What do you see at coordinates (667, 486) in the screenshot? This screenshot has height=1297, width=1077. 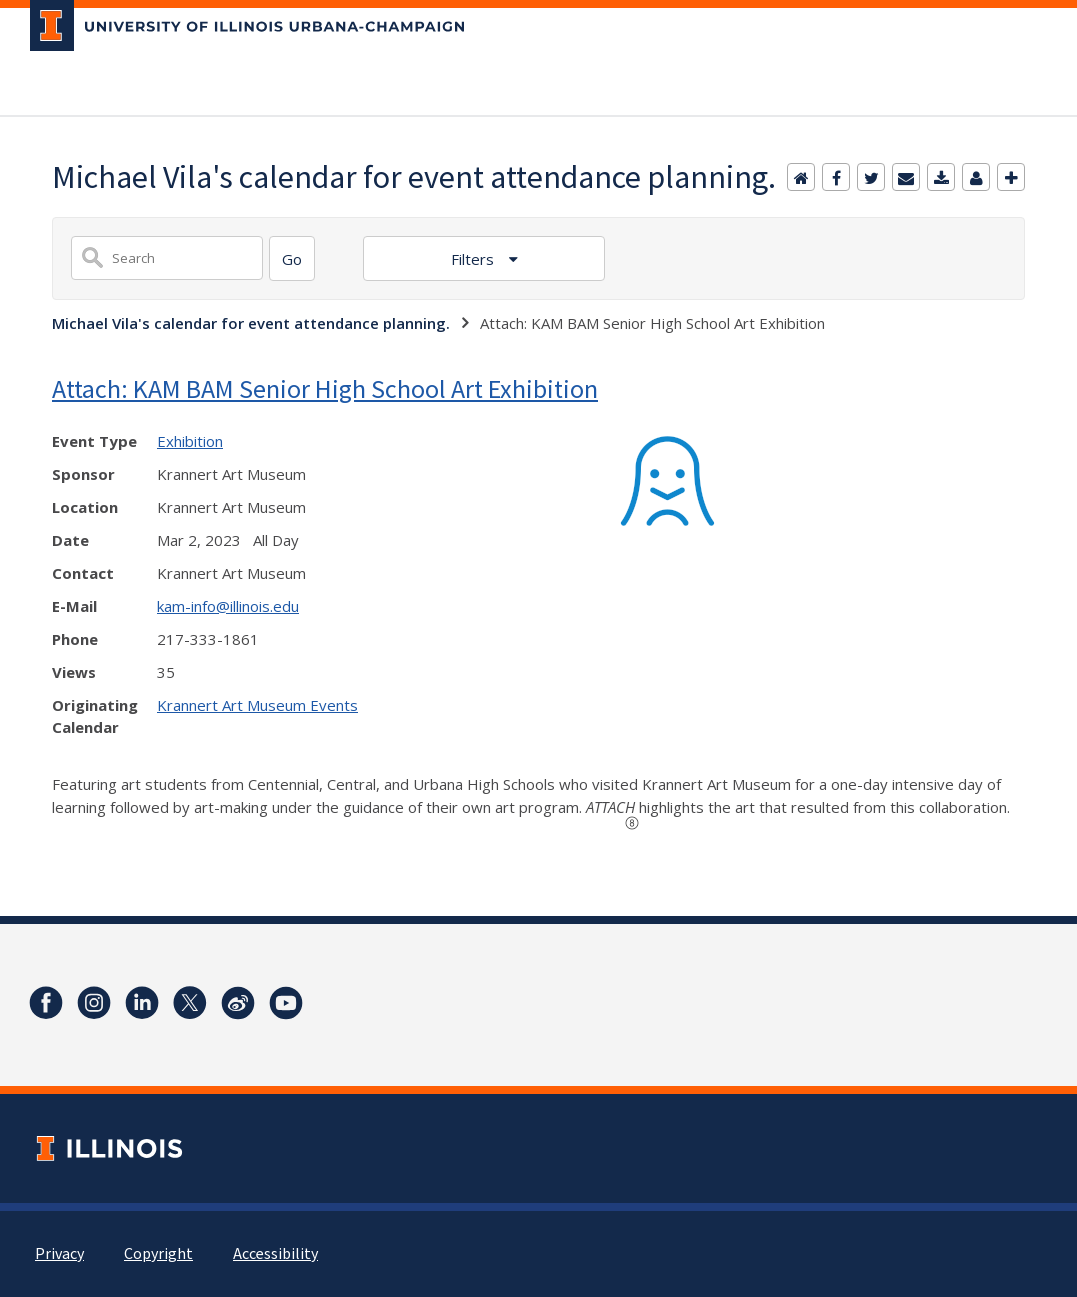 I see `indicates linux operating system compatibility` at bounding box center [667, 486].